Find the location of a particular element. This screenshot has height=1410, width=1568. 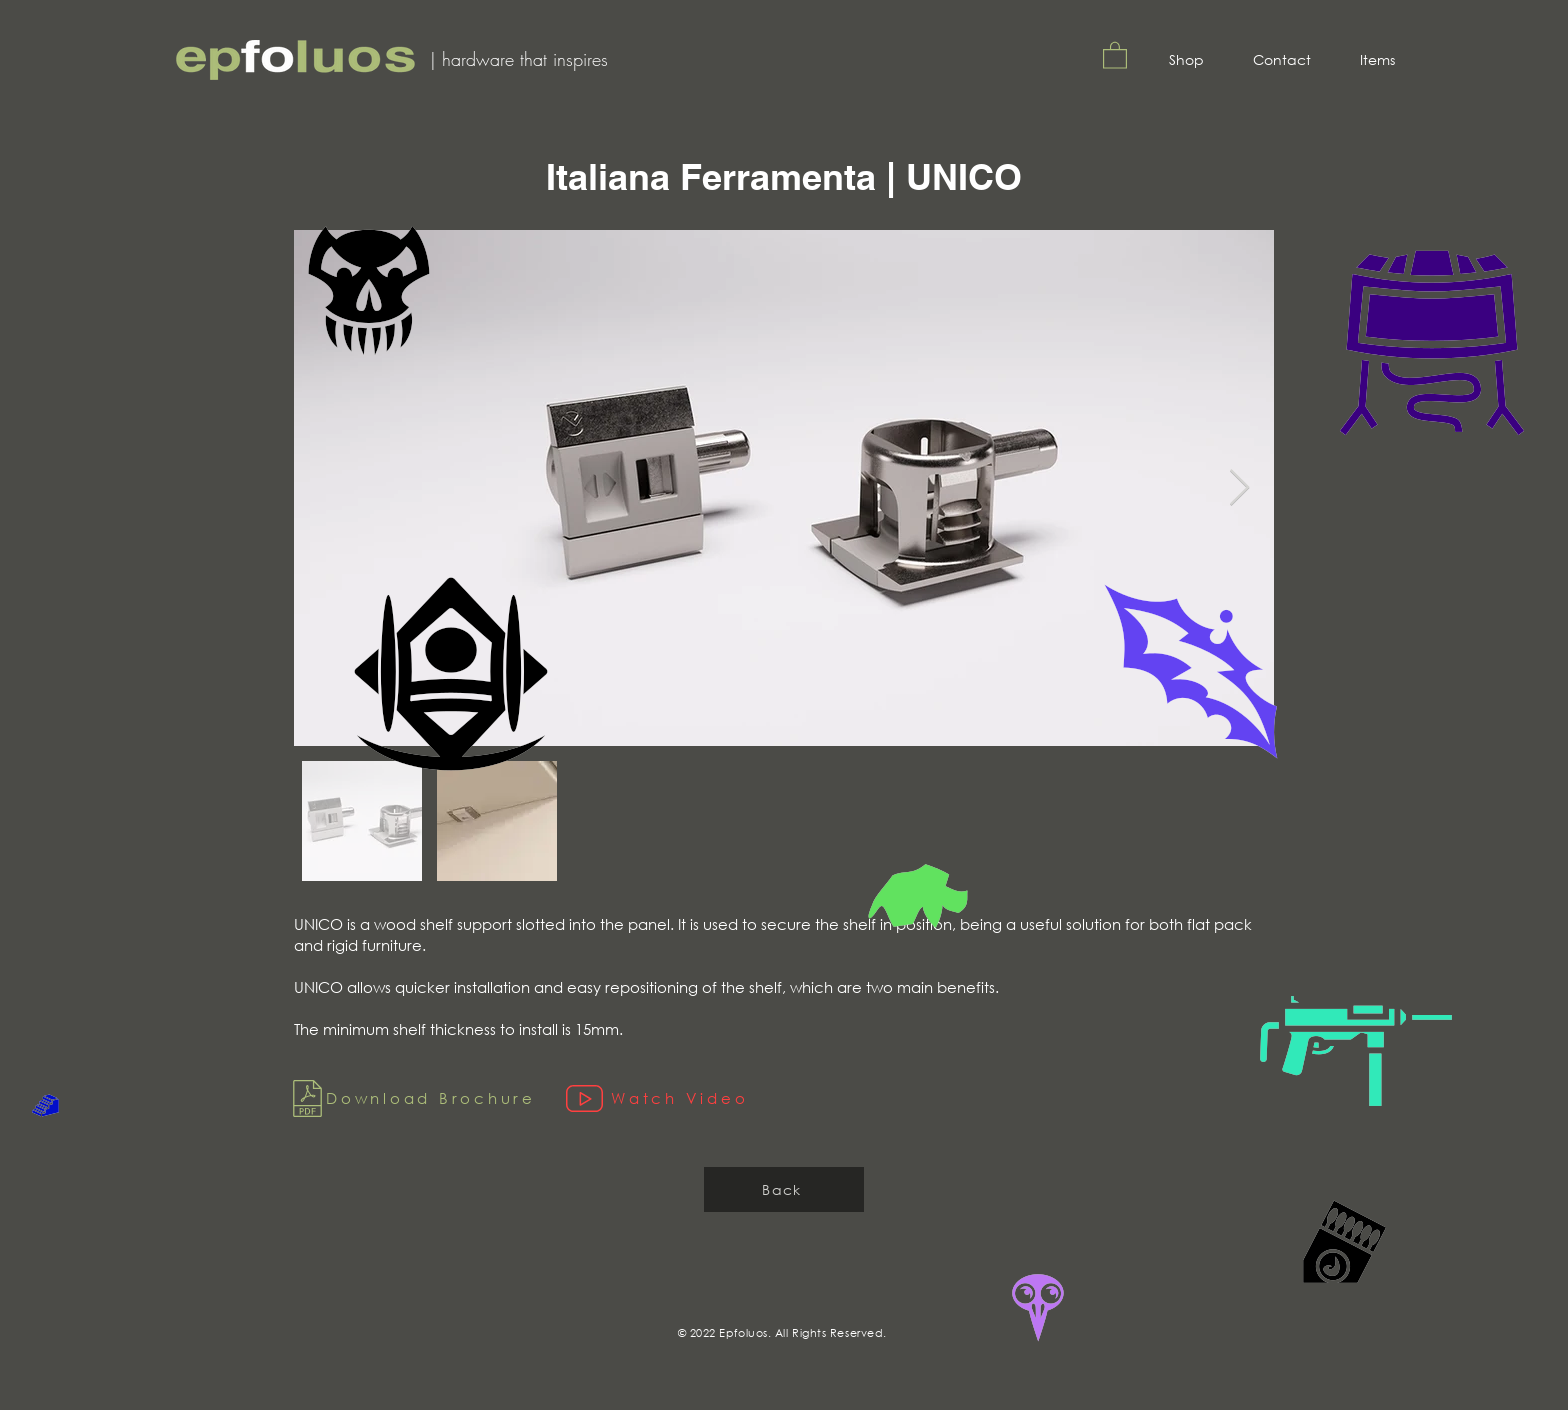

indicates a monster or enemy character is located at coordinates (367, 286).